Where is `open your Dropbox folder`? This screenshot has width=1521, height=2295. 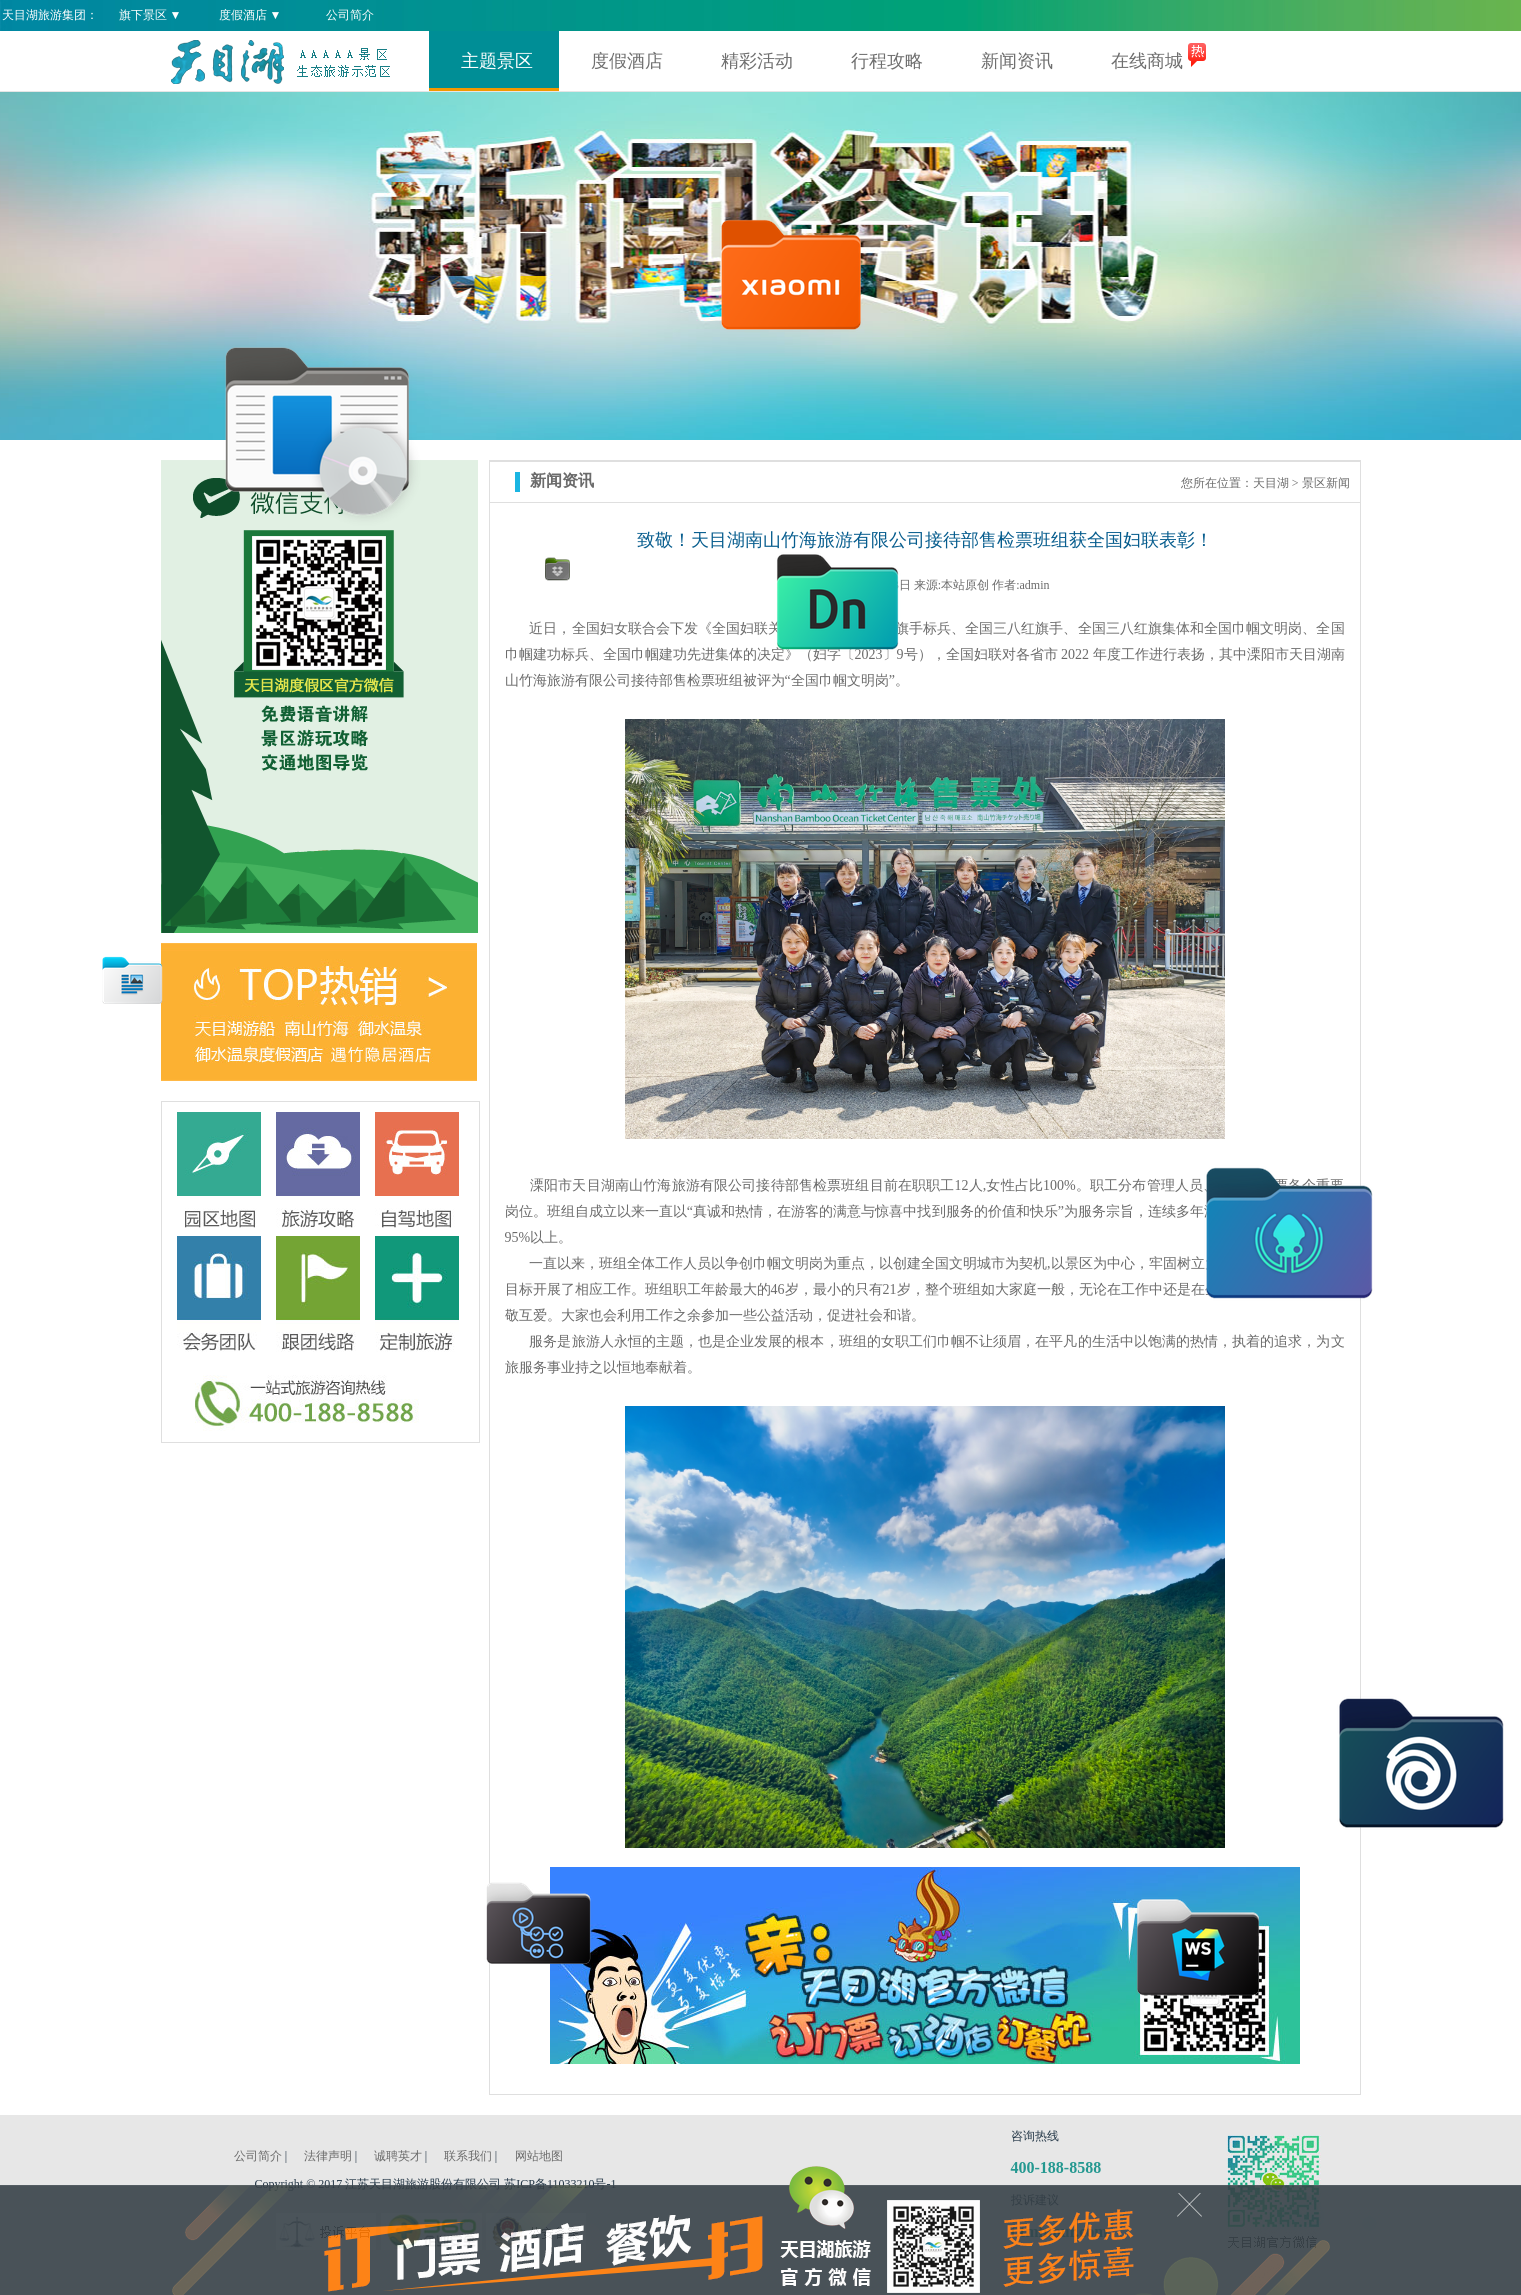
open your Dropbox folder is located at coordinates (557, 568).